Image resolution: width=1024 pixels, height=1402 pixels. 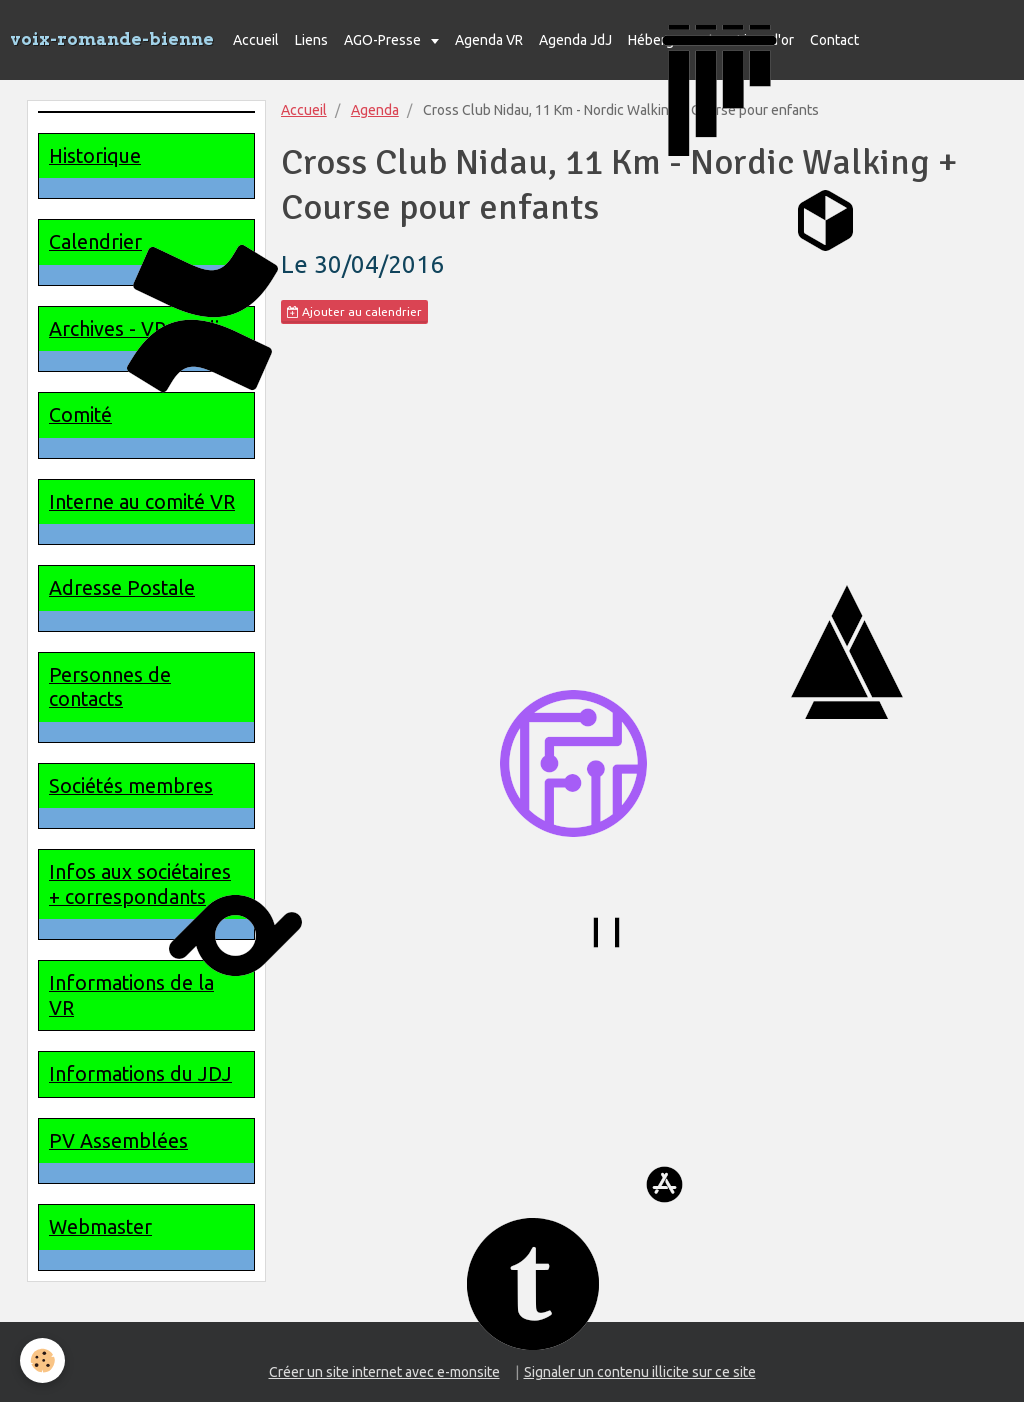 What do you see at coordinates (825, 220) in the screenshot?
I see `flatpak package manager logo` at bounding box center [825, 220].